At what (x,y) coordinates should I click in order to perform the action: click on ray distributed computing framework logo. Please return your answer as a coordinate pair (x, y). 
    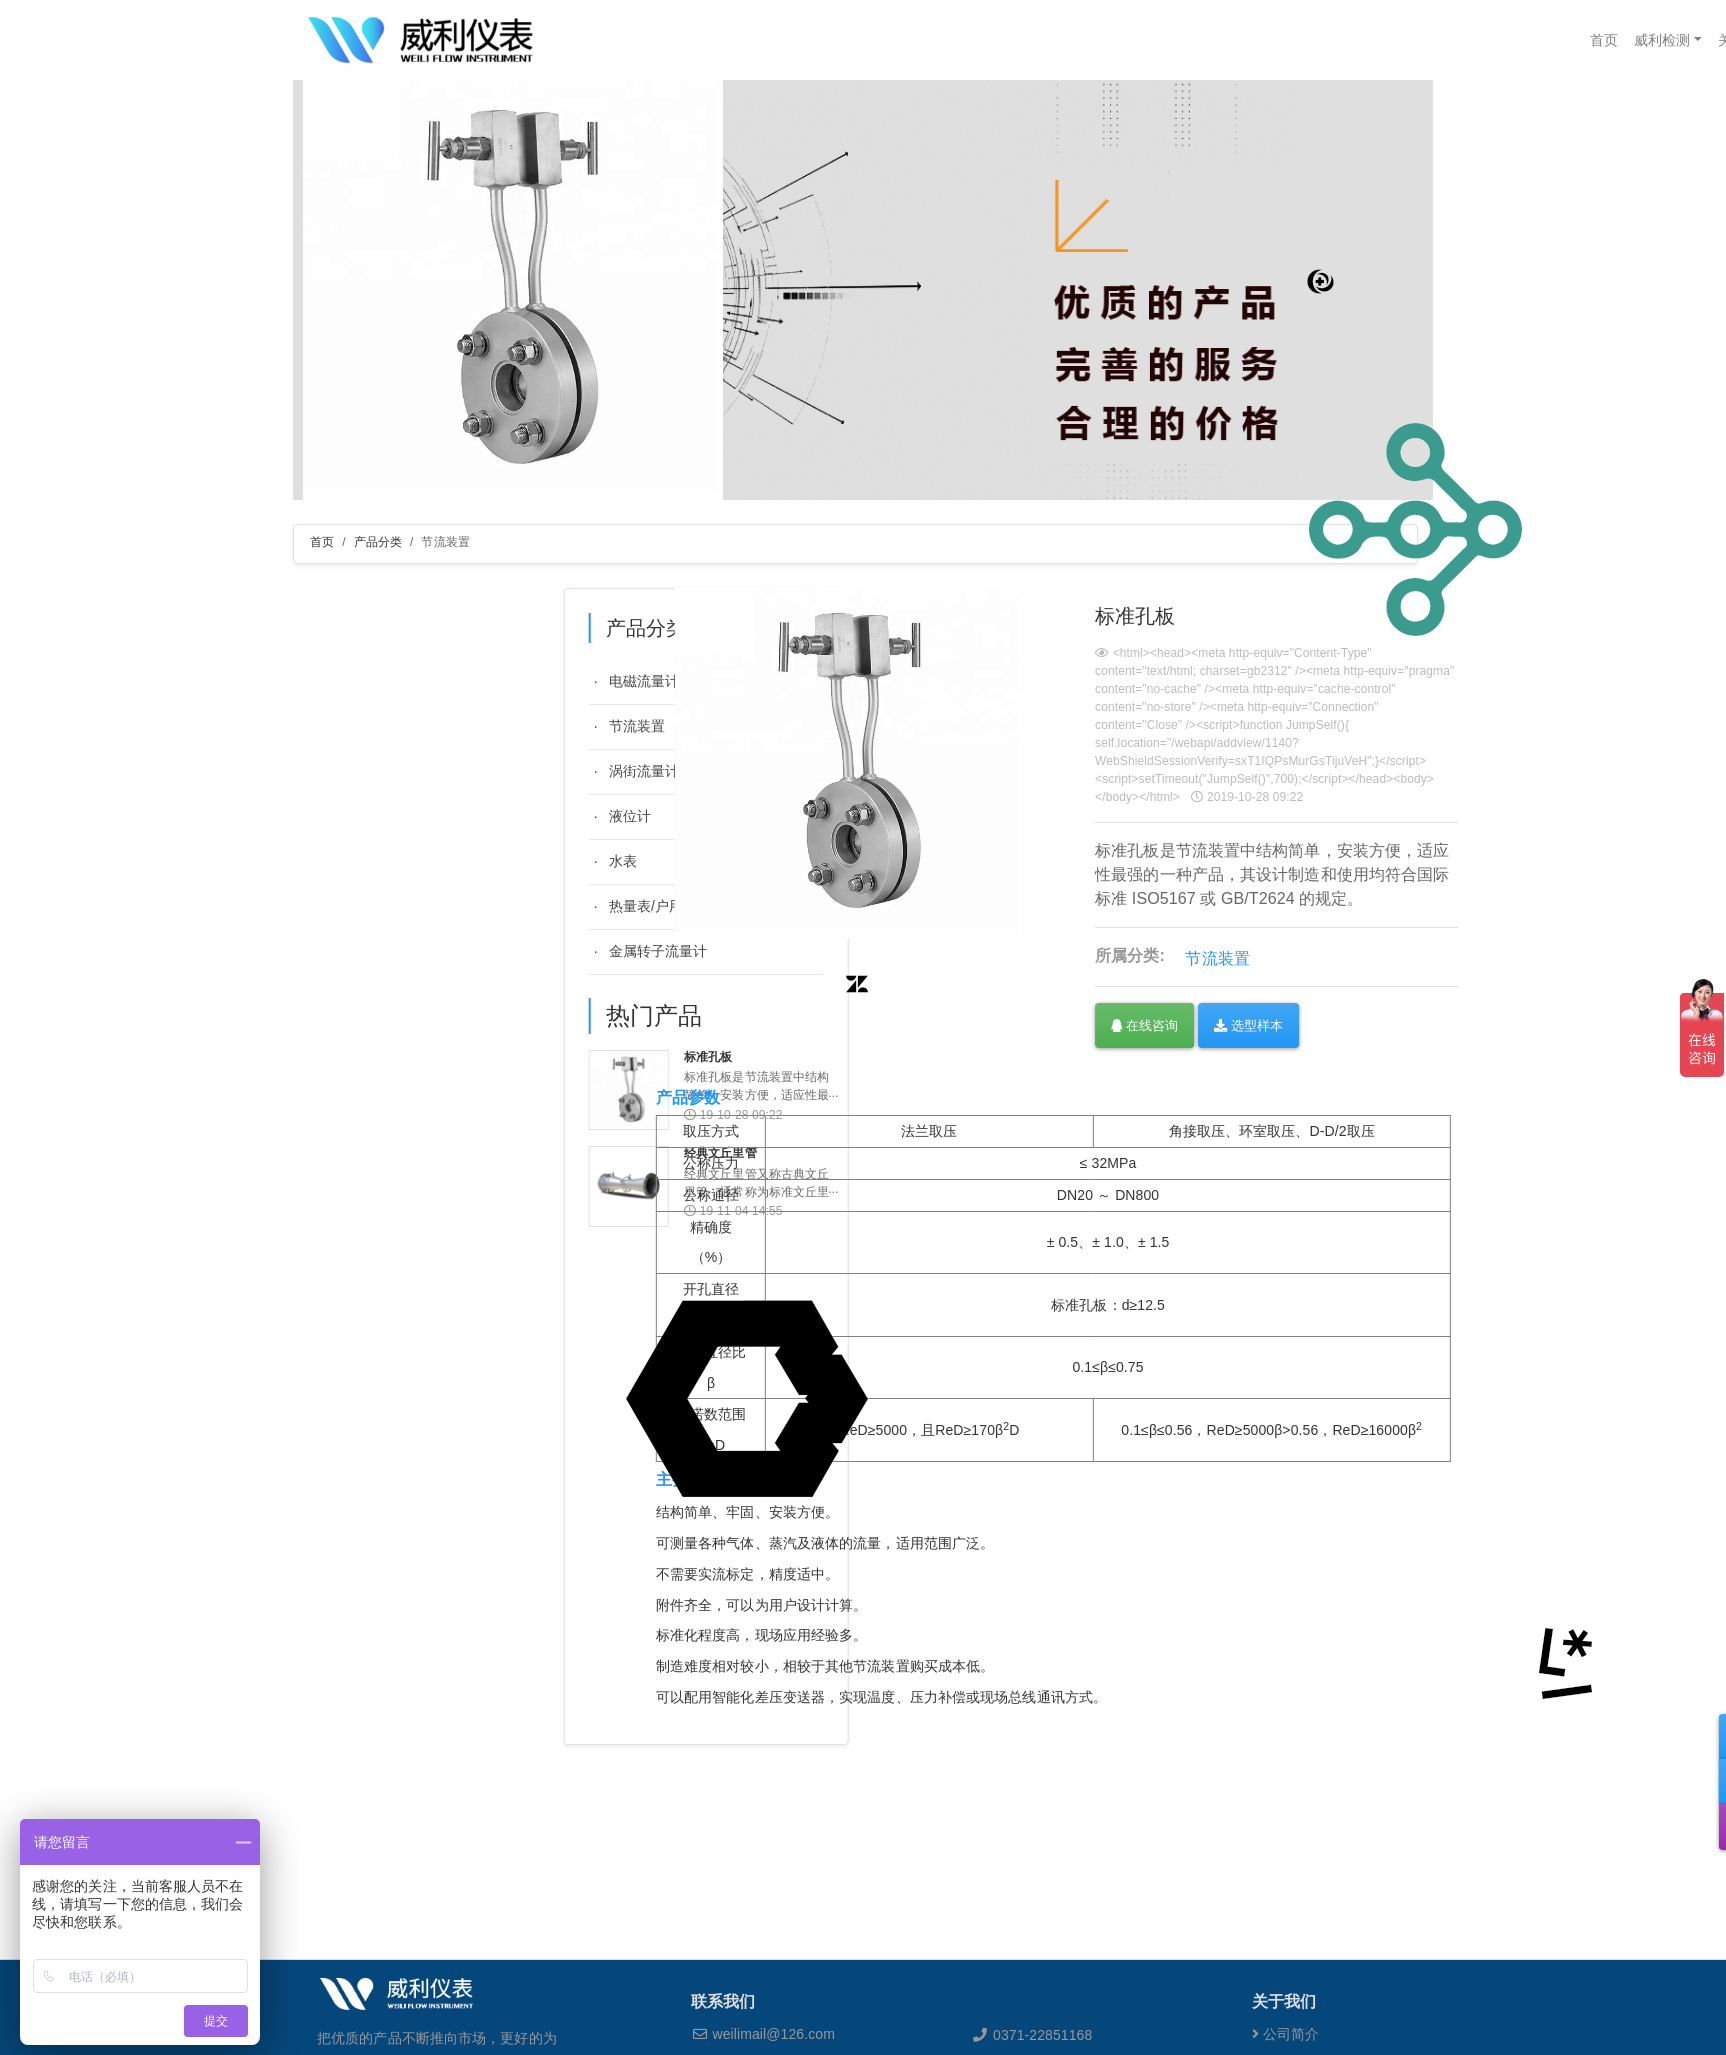
    Looking at the image, I should click on (1415, 529).